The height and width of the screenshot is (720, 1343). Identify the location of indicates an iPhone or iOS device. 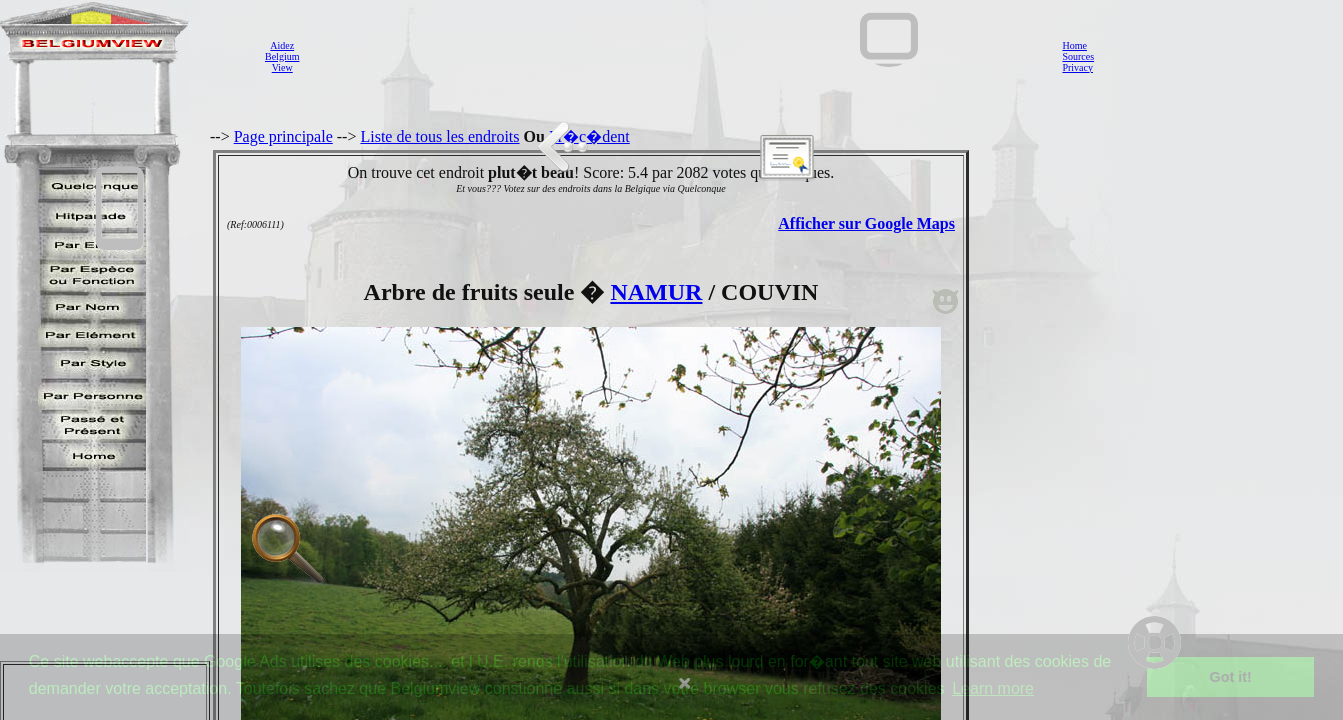
(119, 208).